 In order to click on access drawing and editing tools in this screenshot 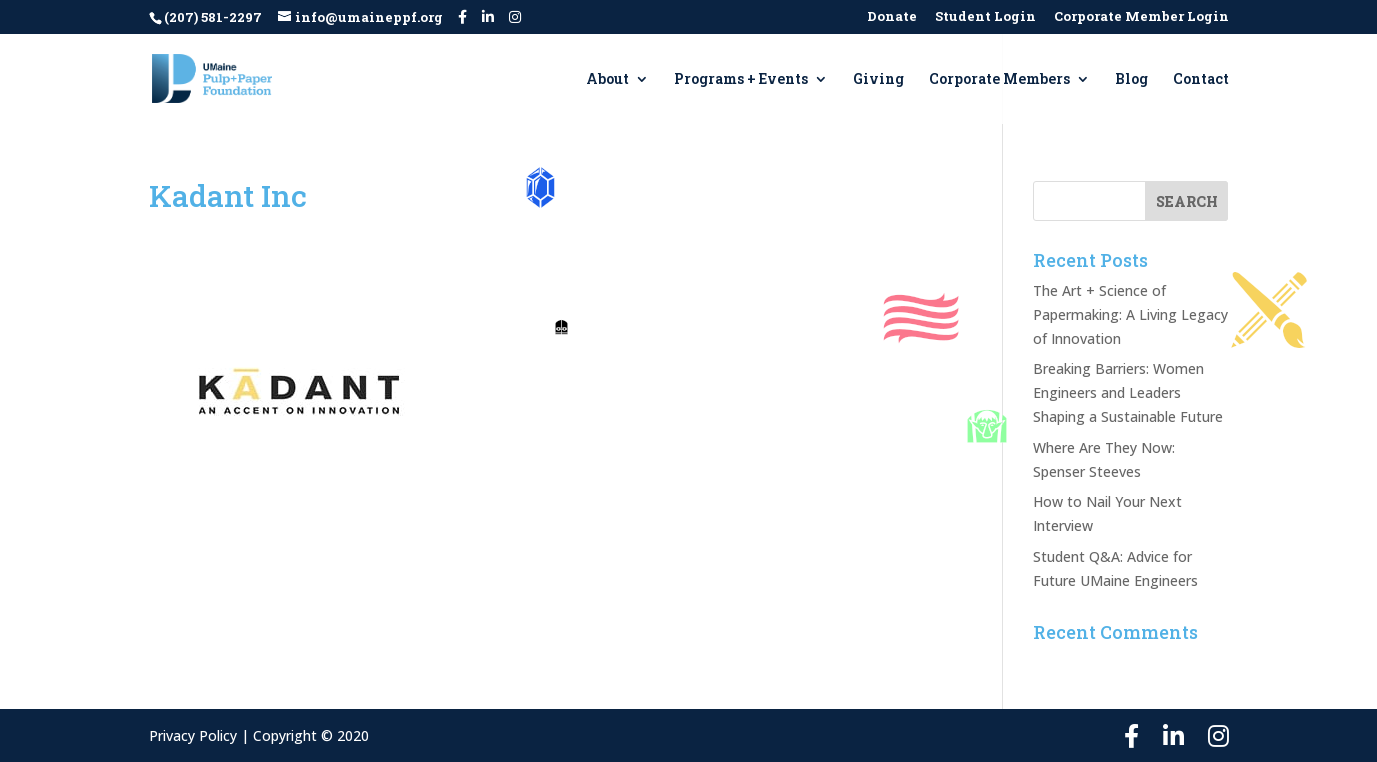, I will do `click(1269, 310)`.